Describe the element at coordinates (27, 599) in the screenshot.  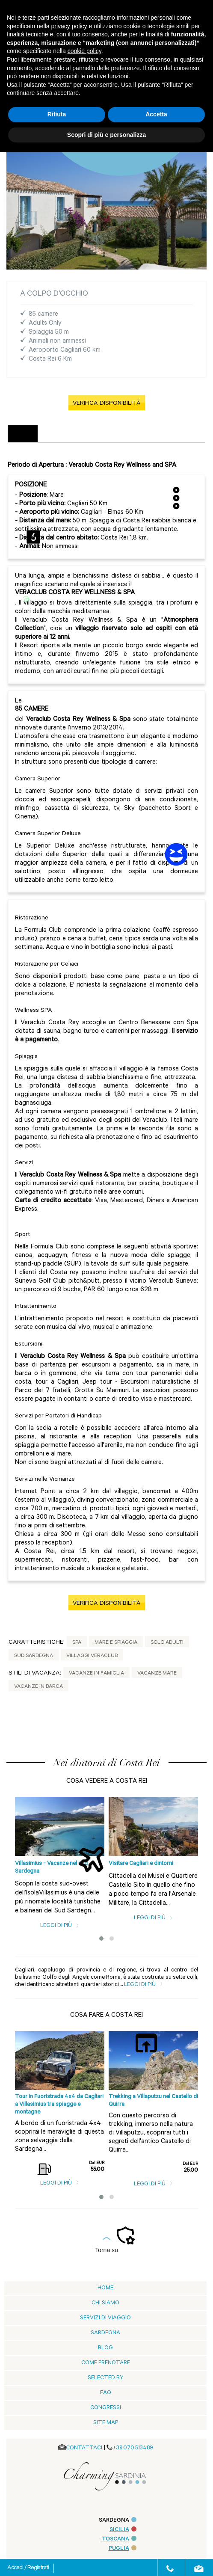
I see `activate freehand drawing or scribble mode` at that location.